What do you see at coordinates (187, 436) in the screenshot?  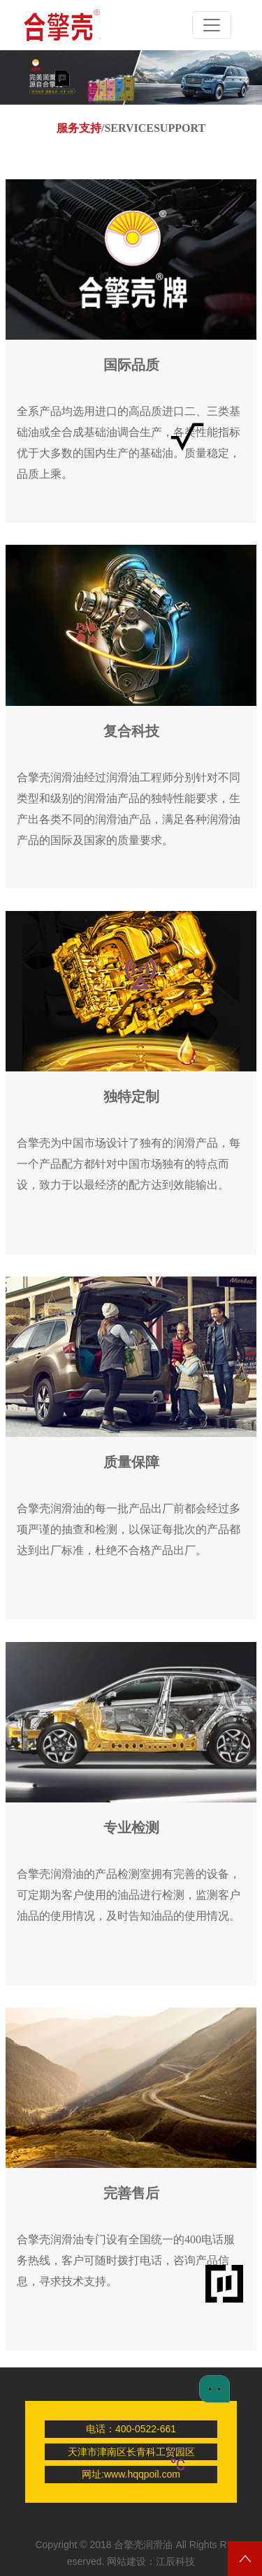 I see `access square root or radical function in calculator` at bounding box center [187, 436].